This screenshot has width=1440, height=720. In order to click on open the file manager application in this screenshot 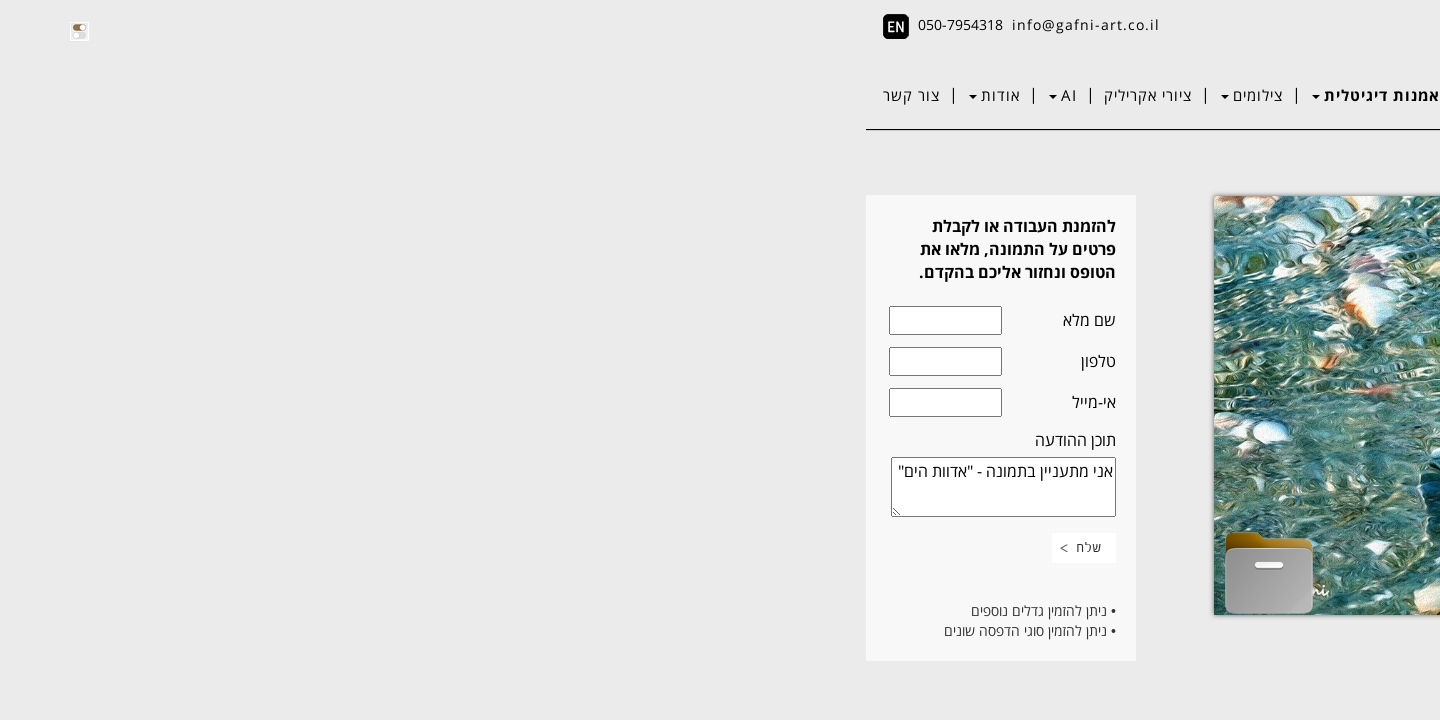, I will do `click(1269, 573)`.